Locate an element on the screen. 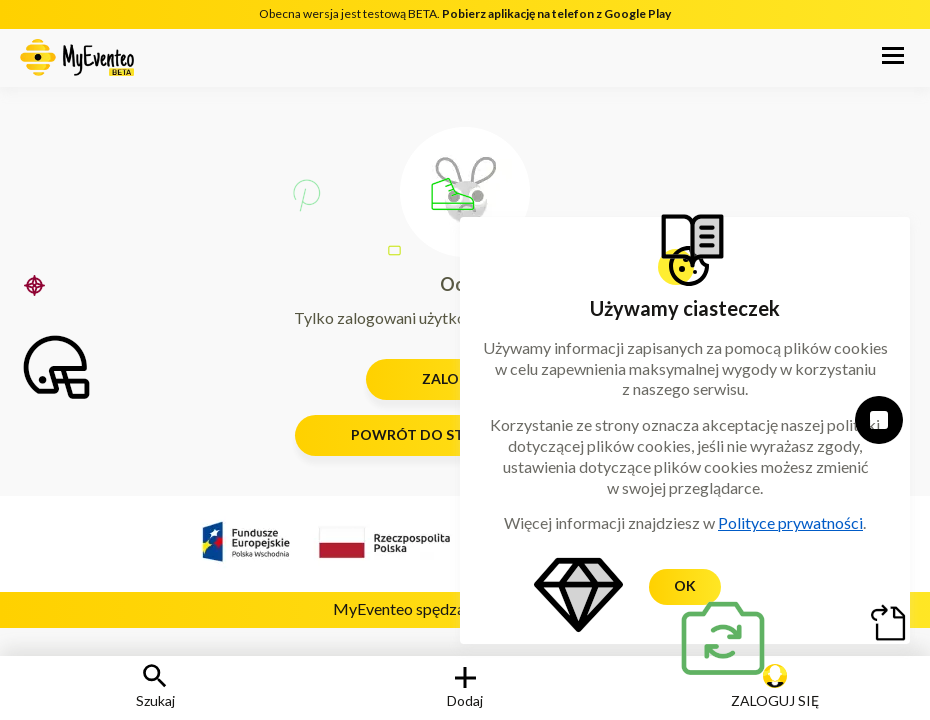 This screenshot has width=930, height=720. stop media playback is located at coordinates (879, 420).